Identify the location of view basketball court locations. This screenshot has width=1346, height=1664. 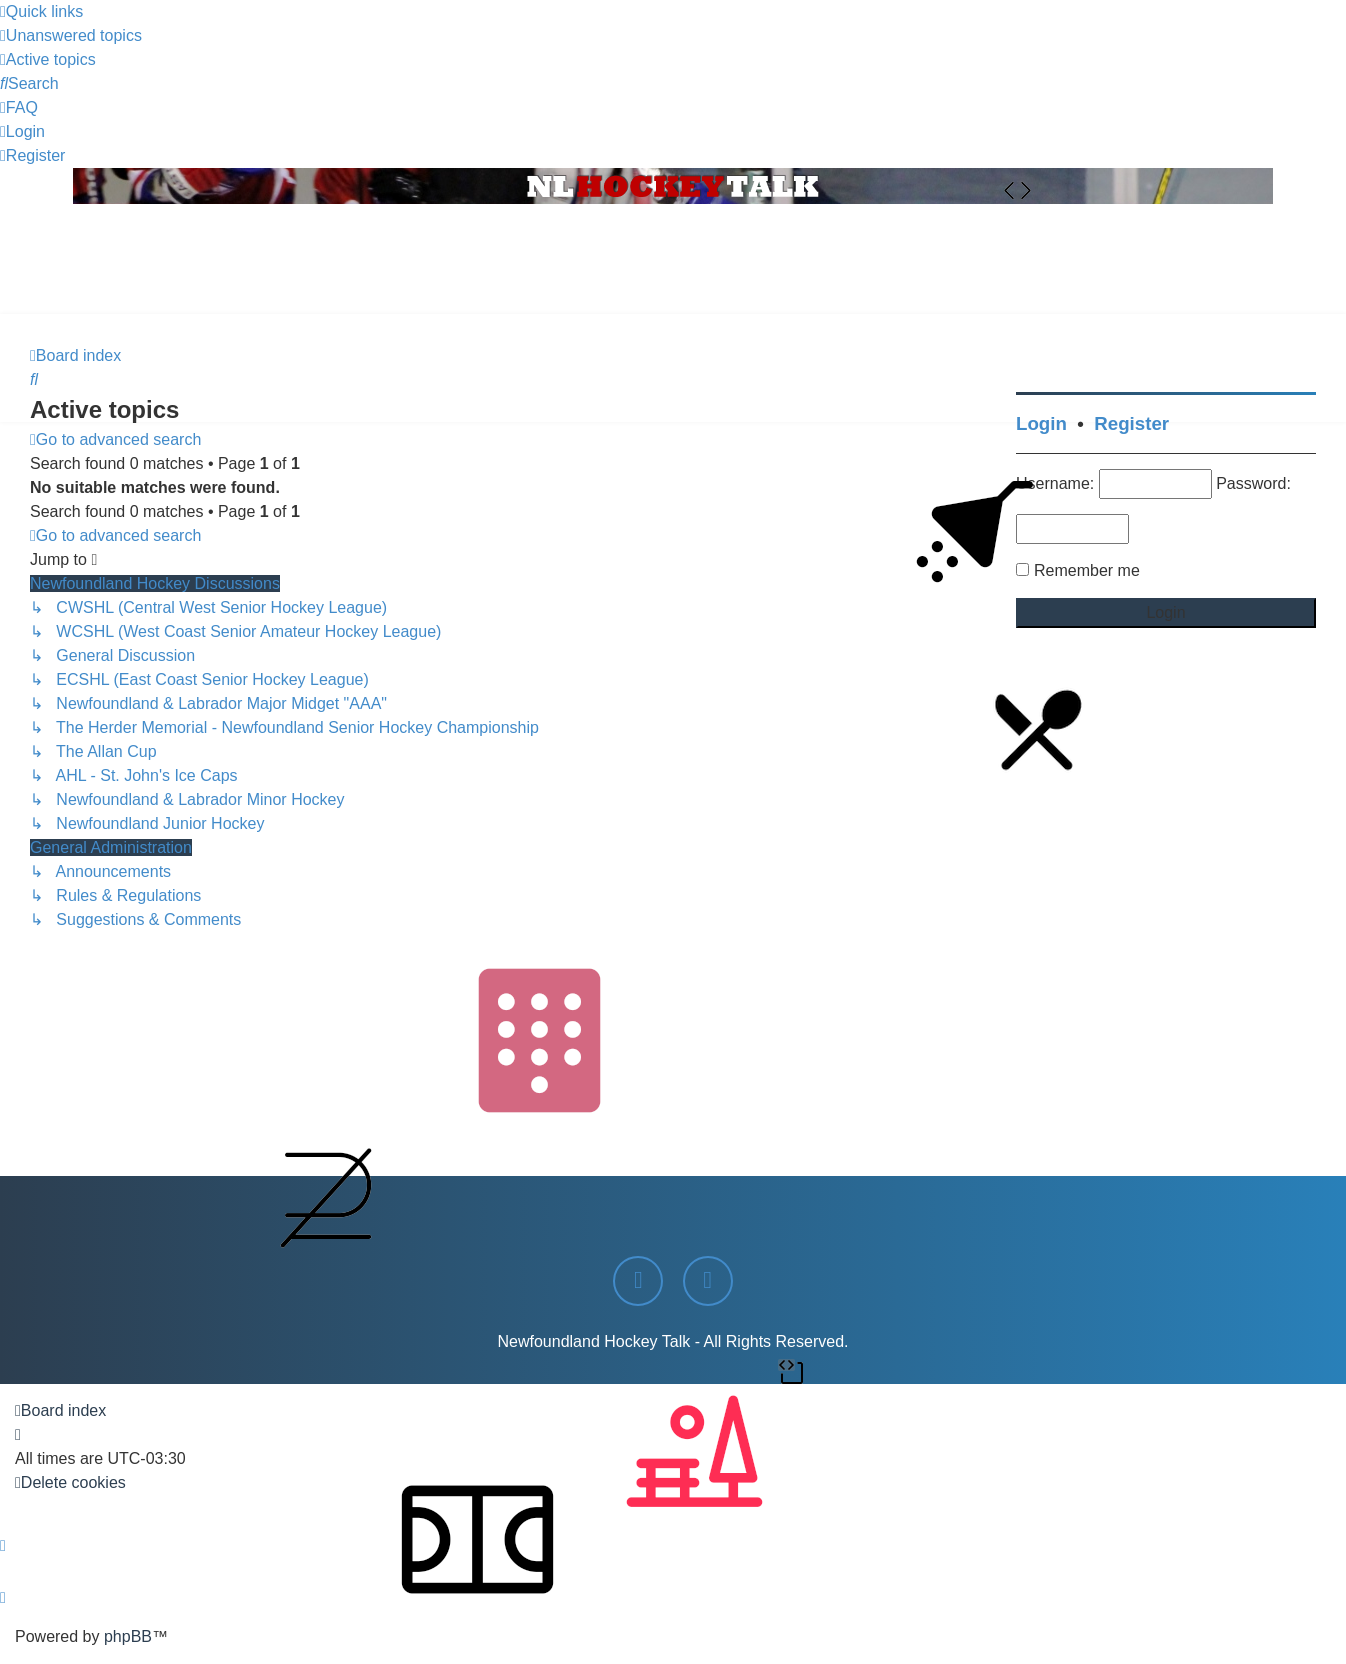
(477, 1539).